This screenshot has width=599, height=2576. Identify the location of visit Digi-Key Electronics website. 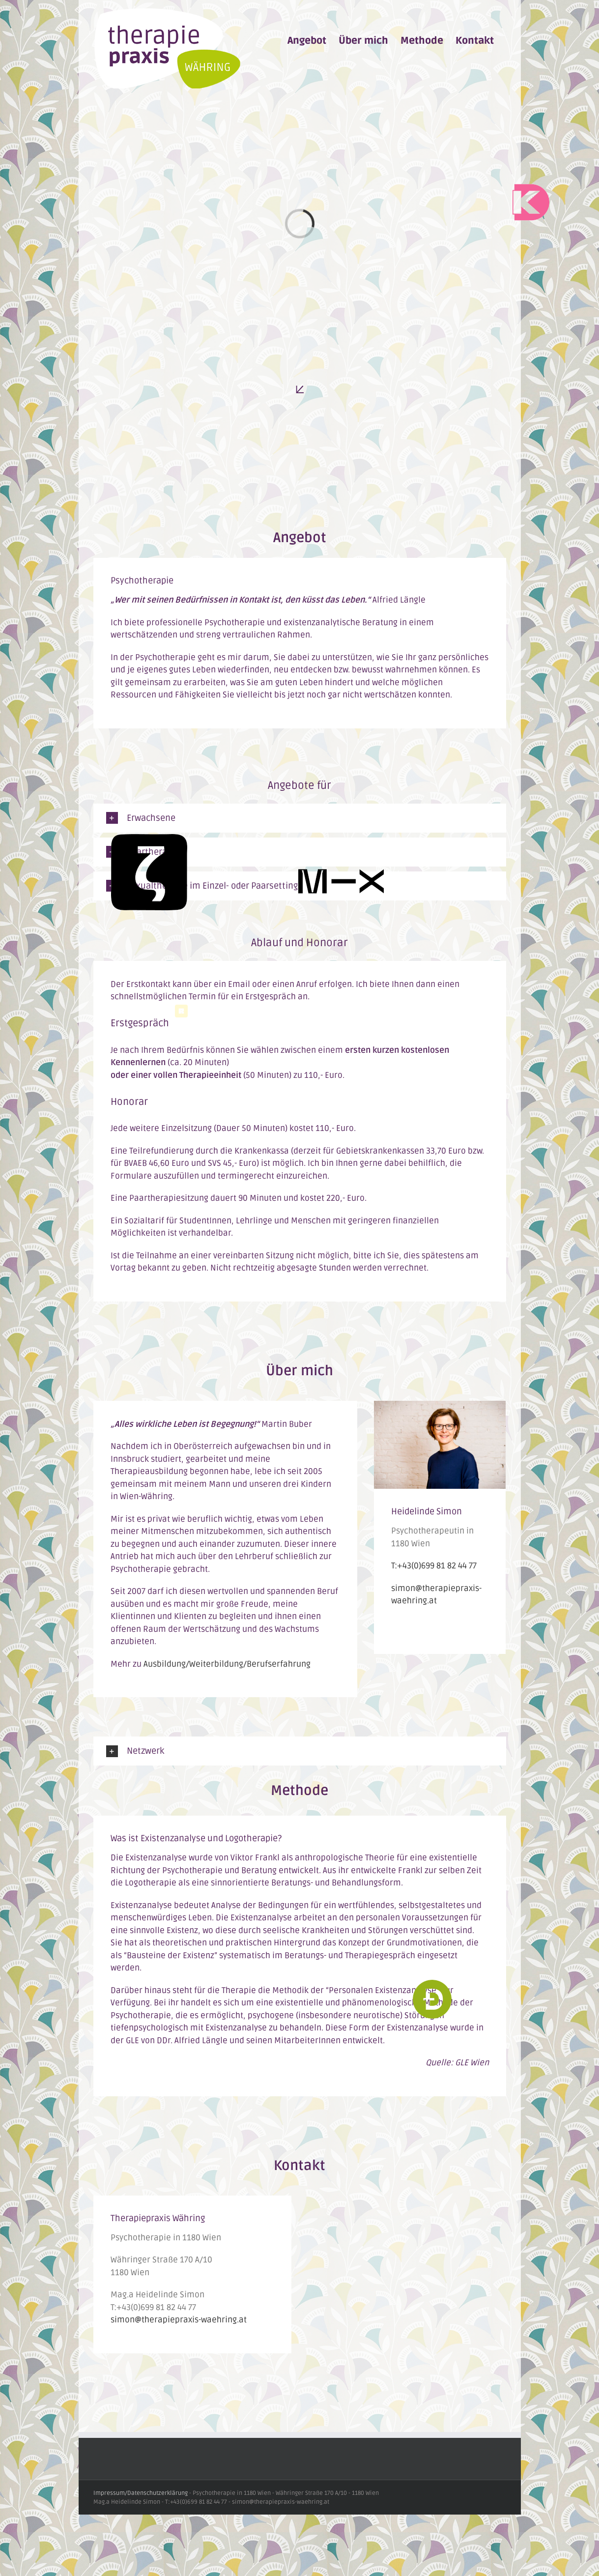
(531, 202).